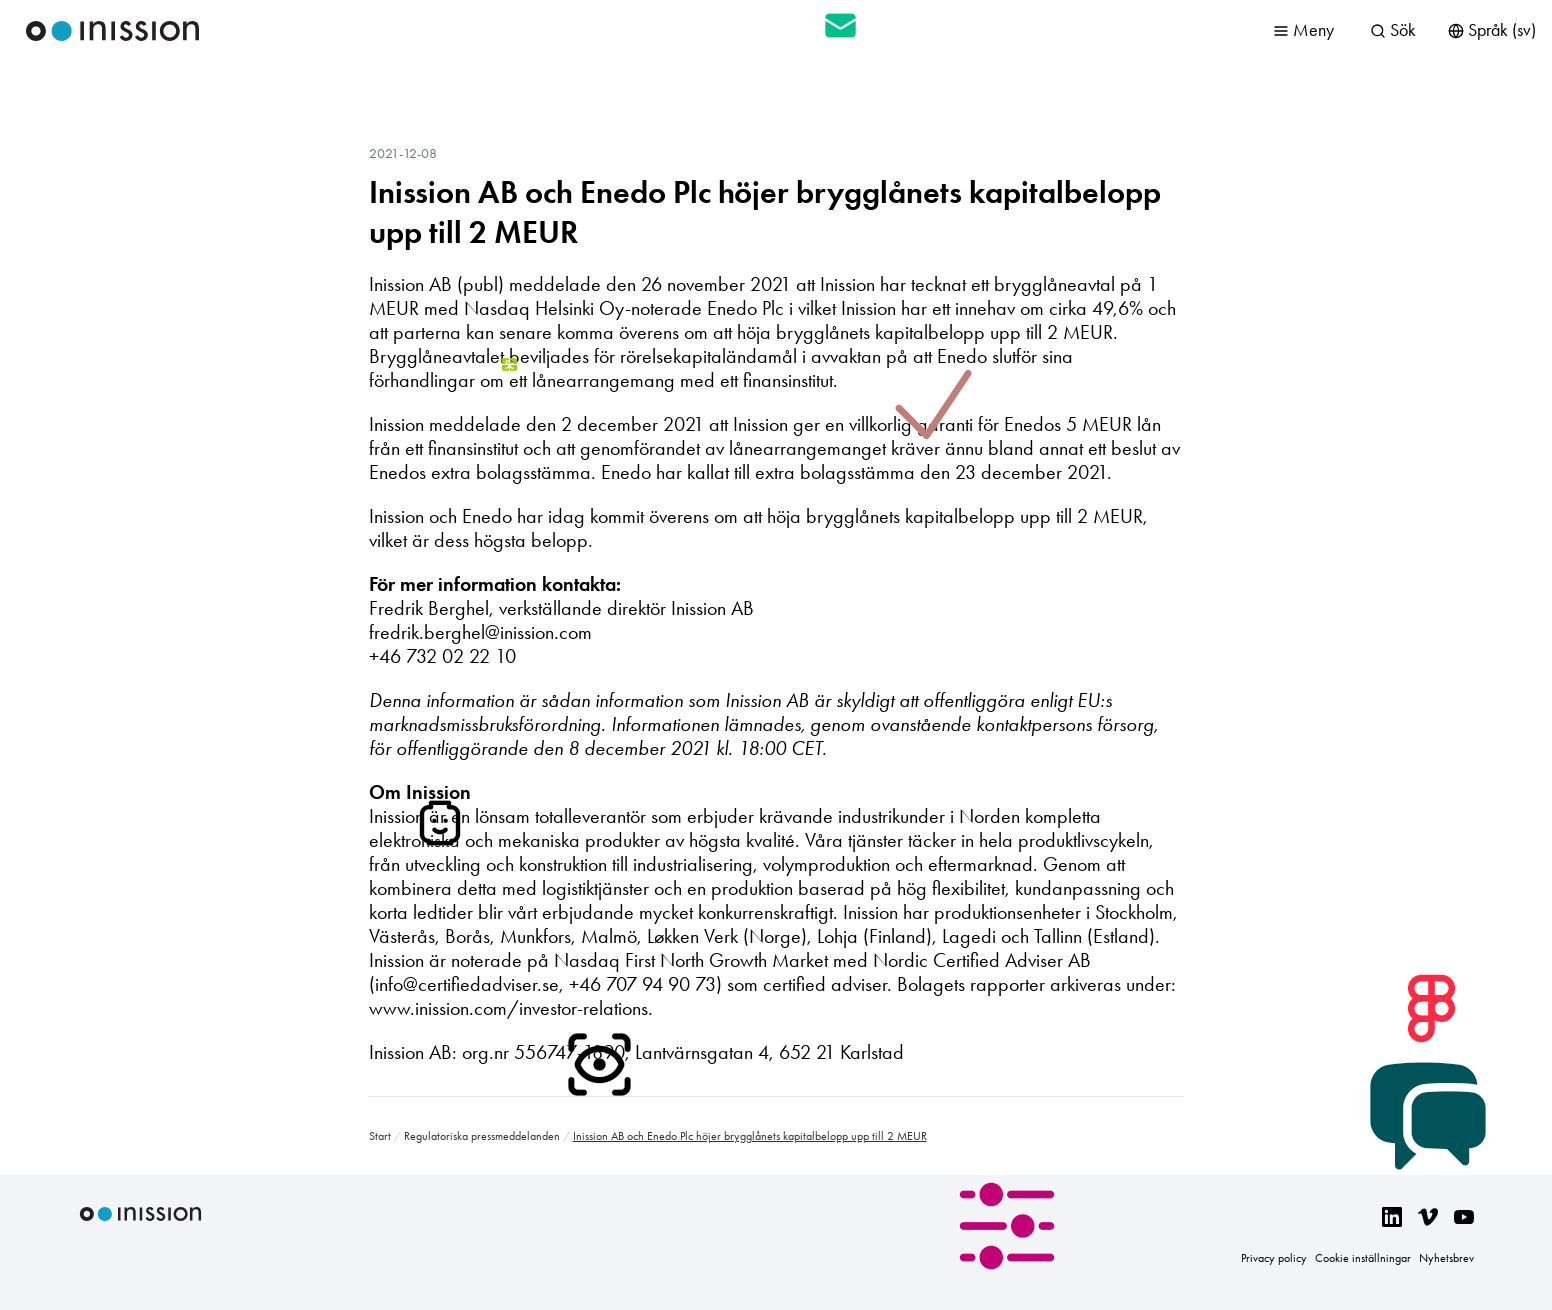 The height and width of the screenshot is (1310, 1552). Describe the element at coordinates (509, 364) in the screenshot. I see `view or redeem a gift` at that location.